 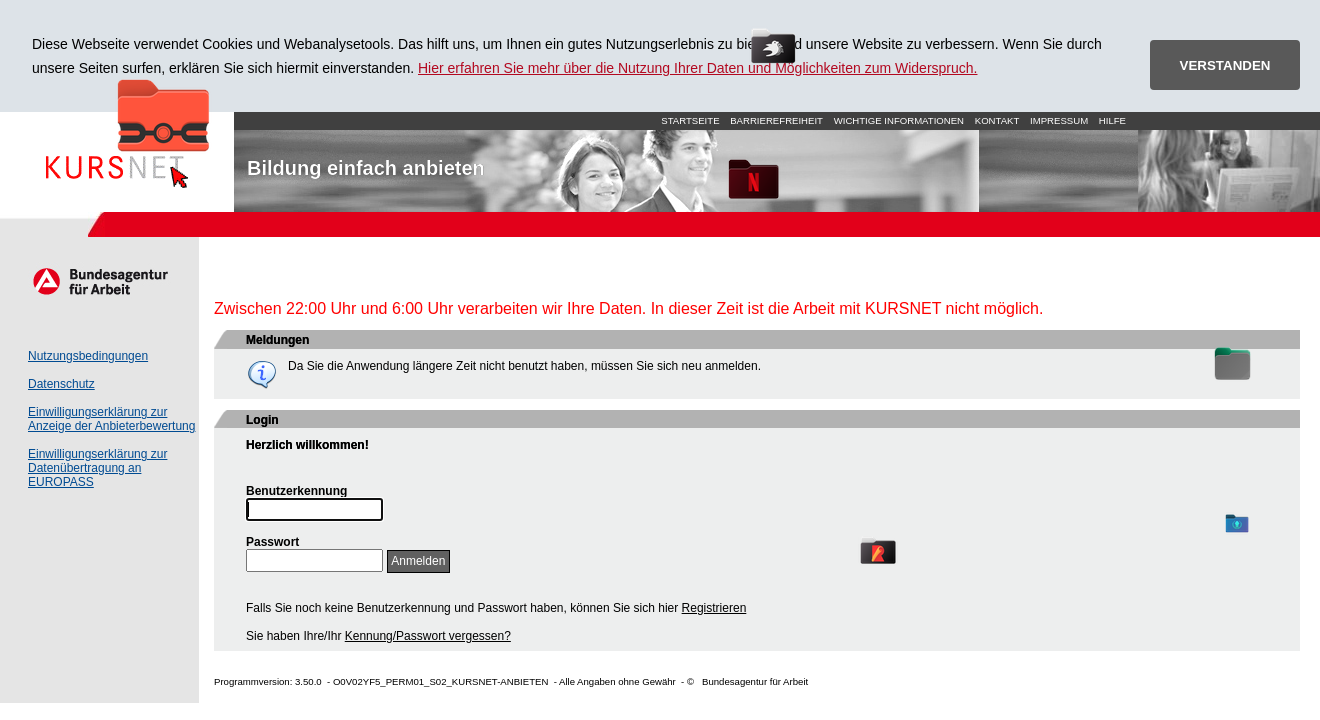 I want to click on open a folder to view its contents, so click(x=1232, y=363).